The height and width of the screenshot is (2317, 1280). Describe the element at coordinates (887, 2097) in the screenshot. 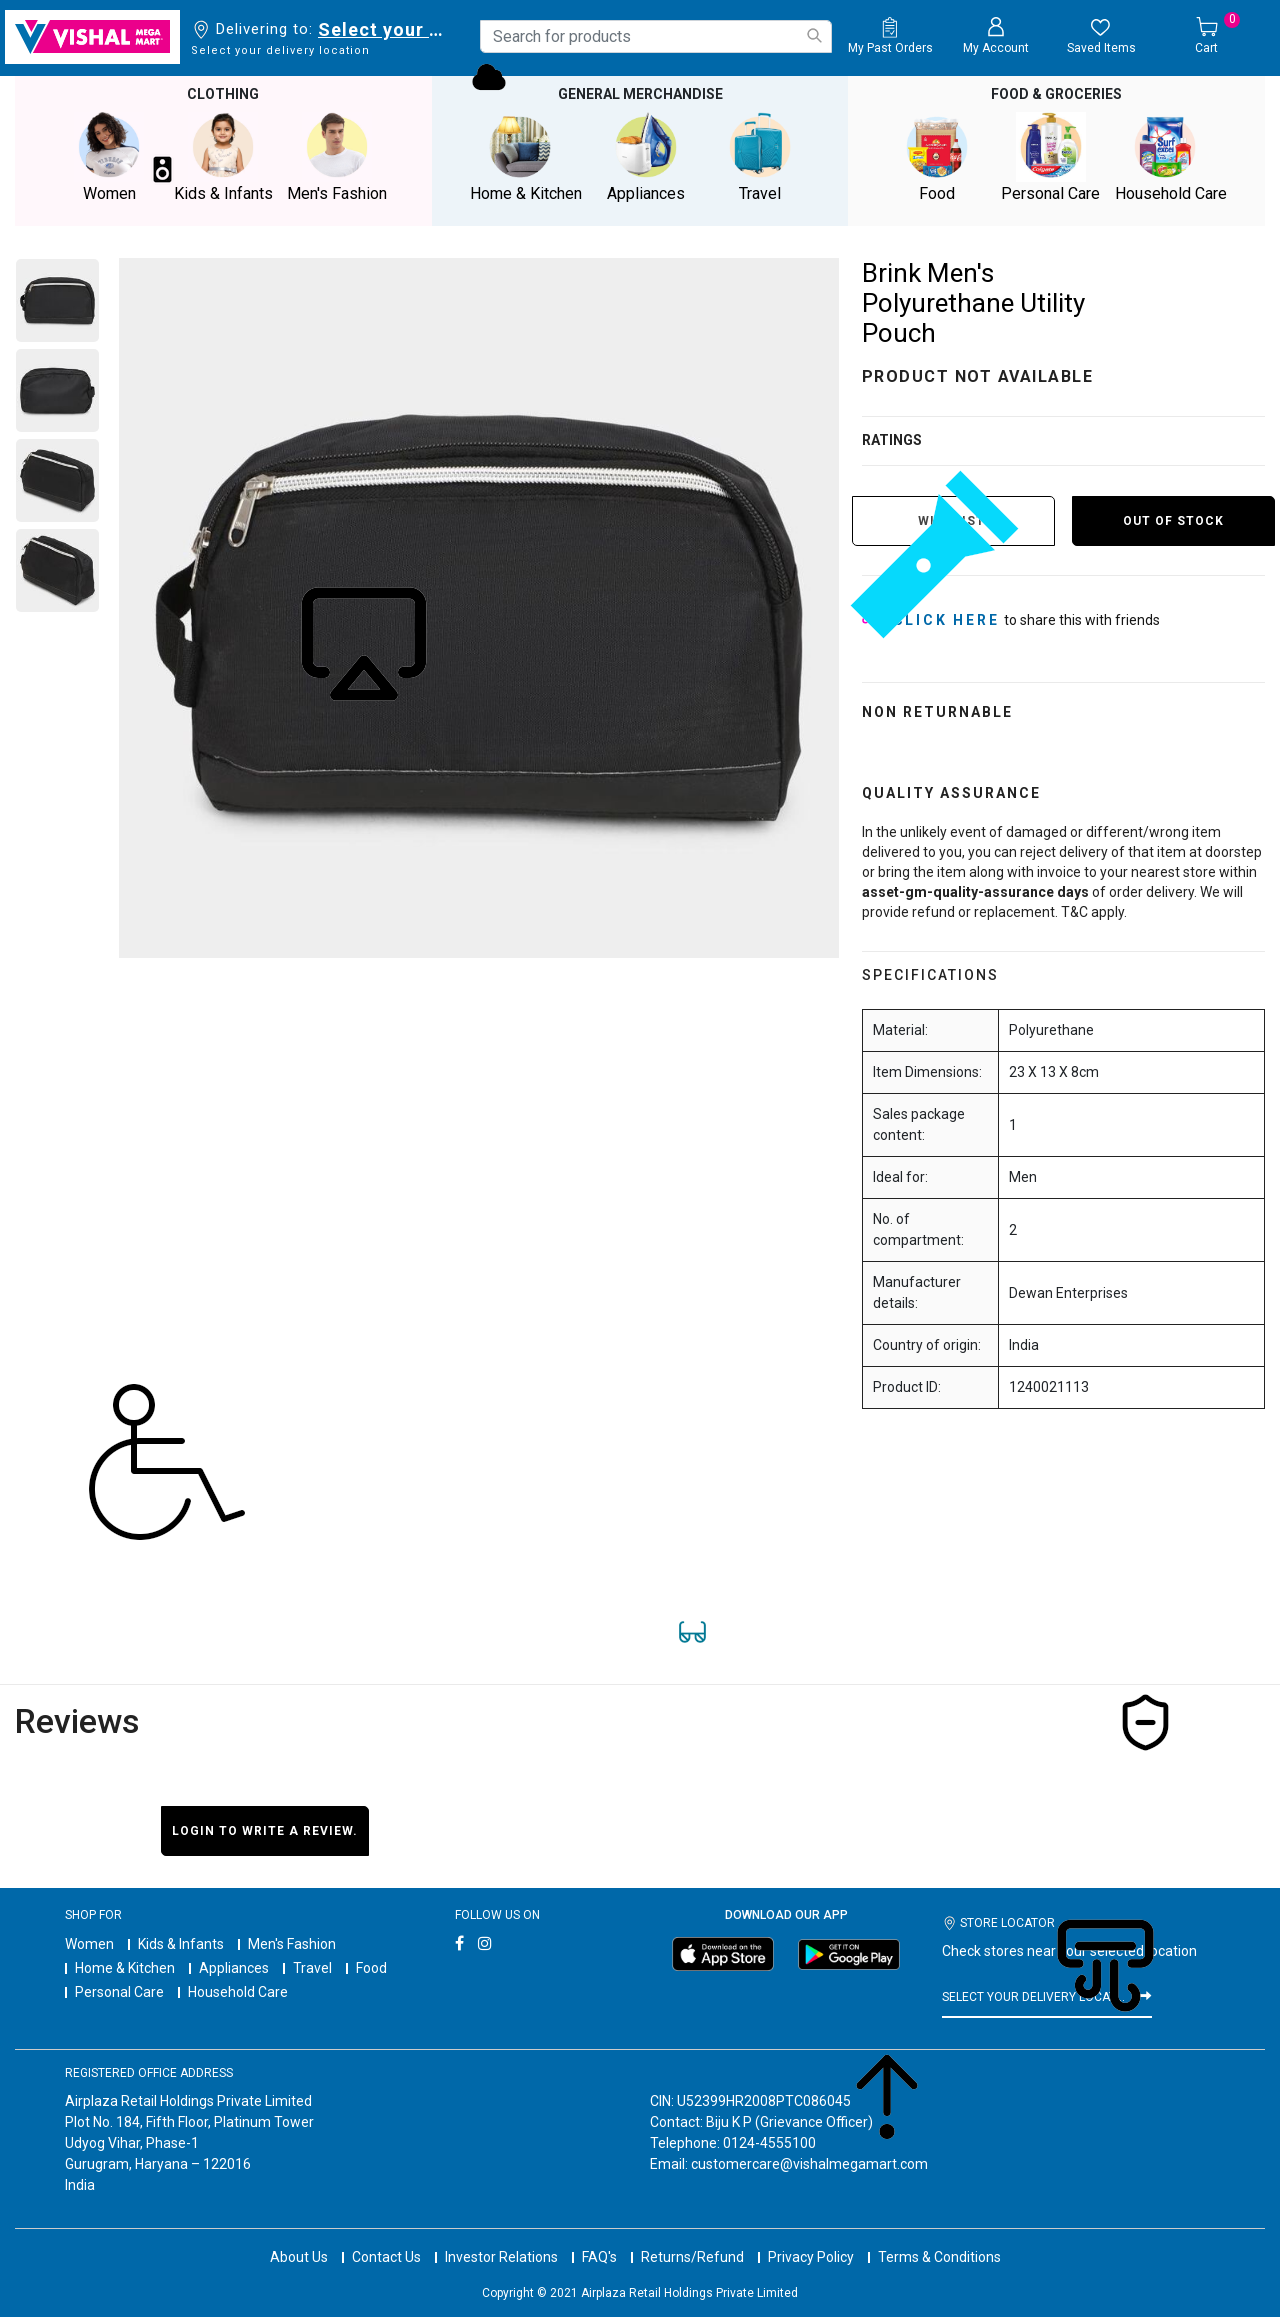

I see `upload from current location` at that location.